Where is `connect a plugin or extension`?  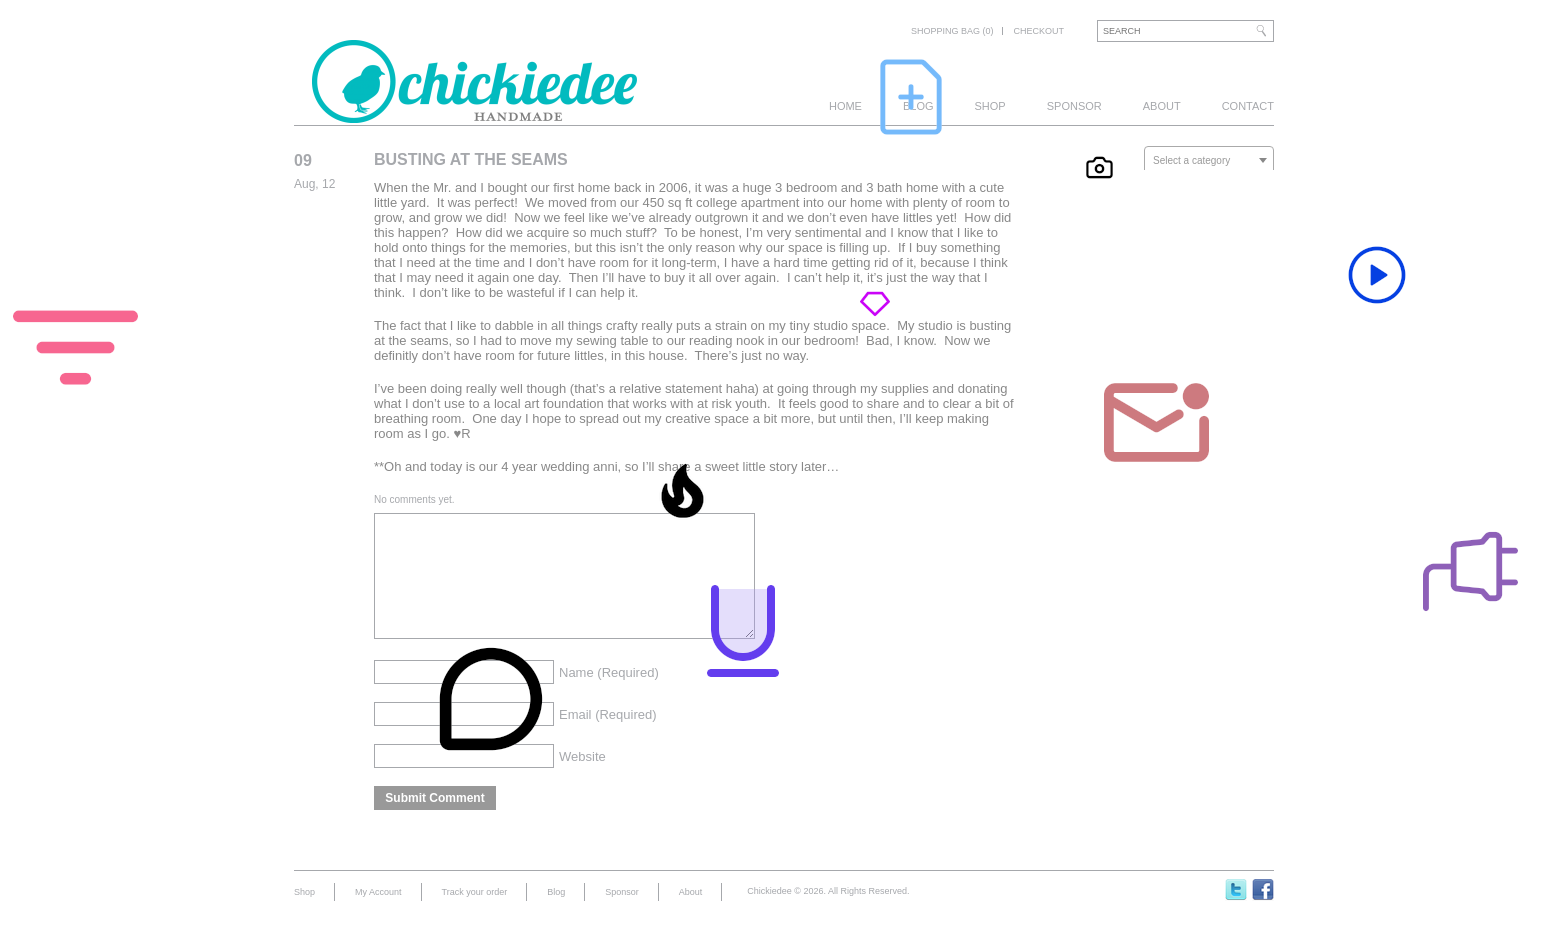
connect a plugin or extension is located at coordinates (1470, 571).